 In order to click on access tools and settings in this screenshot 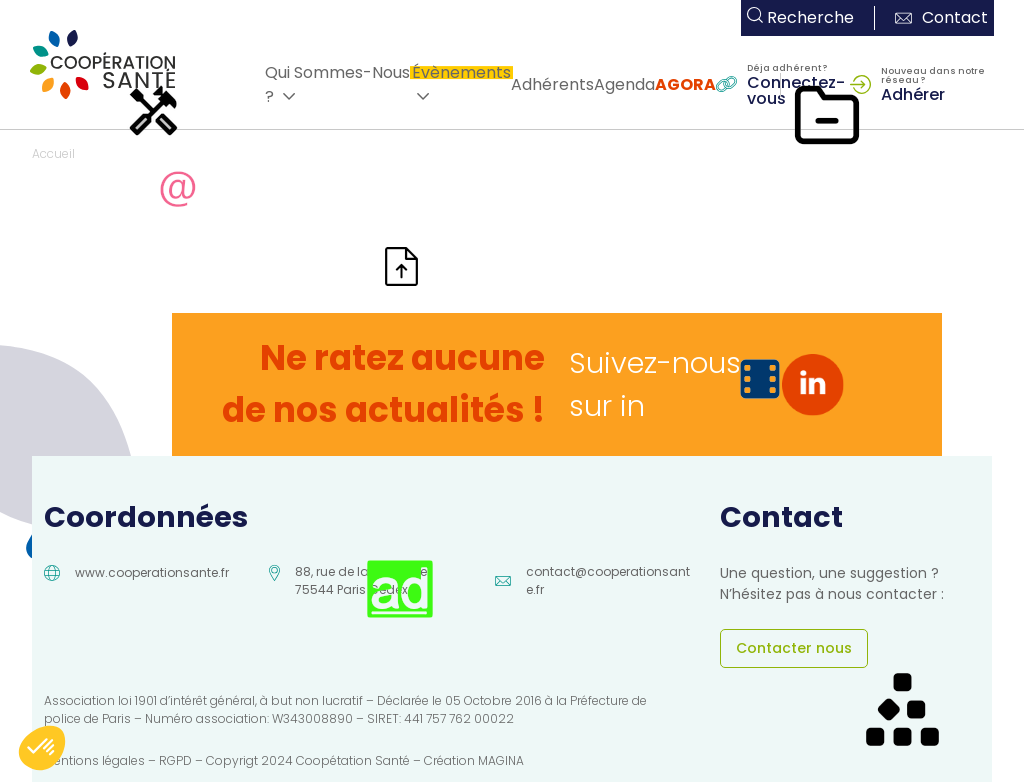, I will do `click(153, 111)`.